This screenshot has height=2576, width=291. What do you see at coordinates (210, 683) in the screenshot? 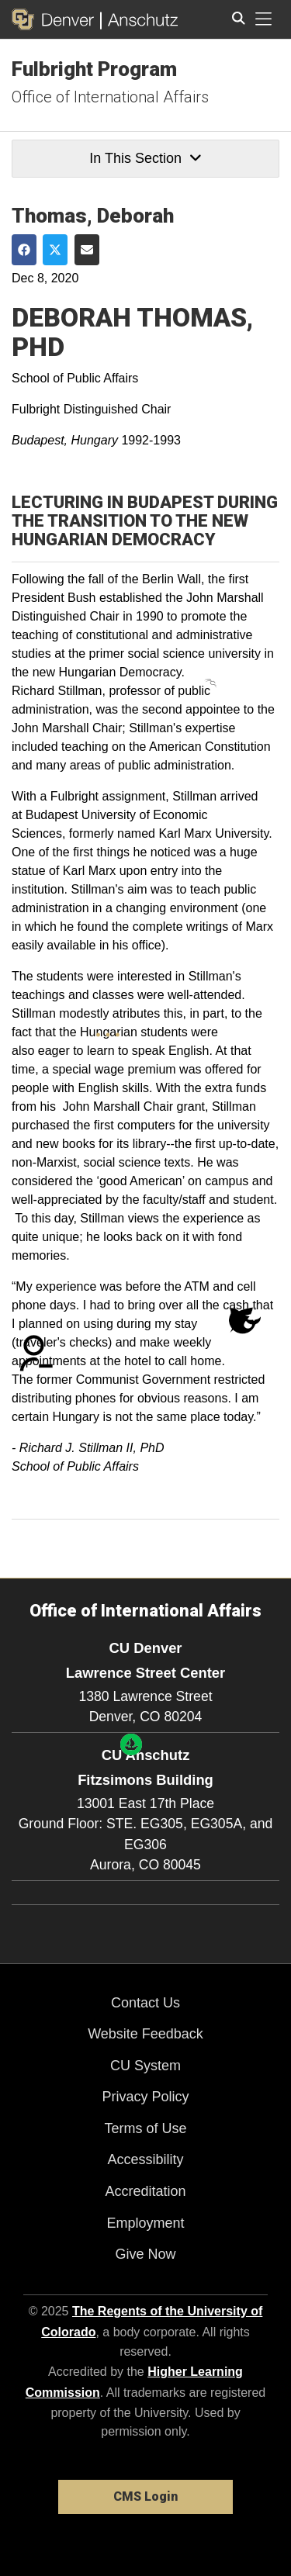
I see `Kali Linux operating system logo` at bounding box center [210, 683].